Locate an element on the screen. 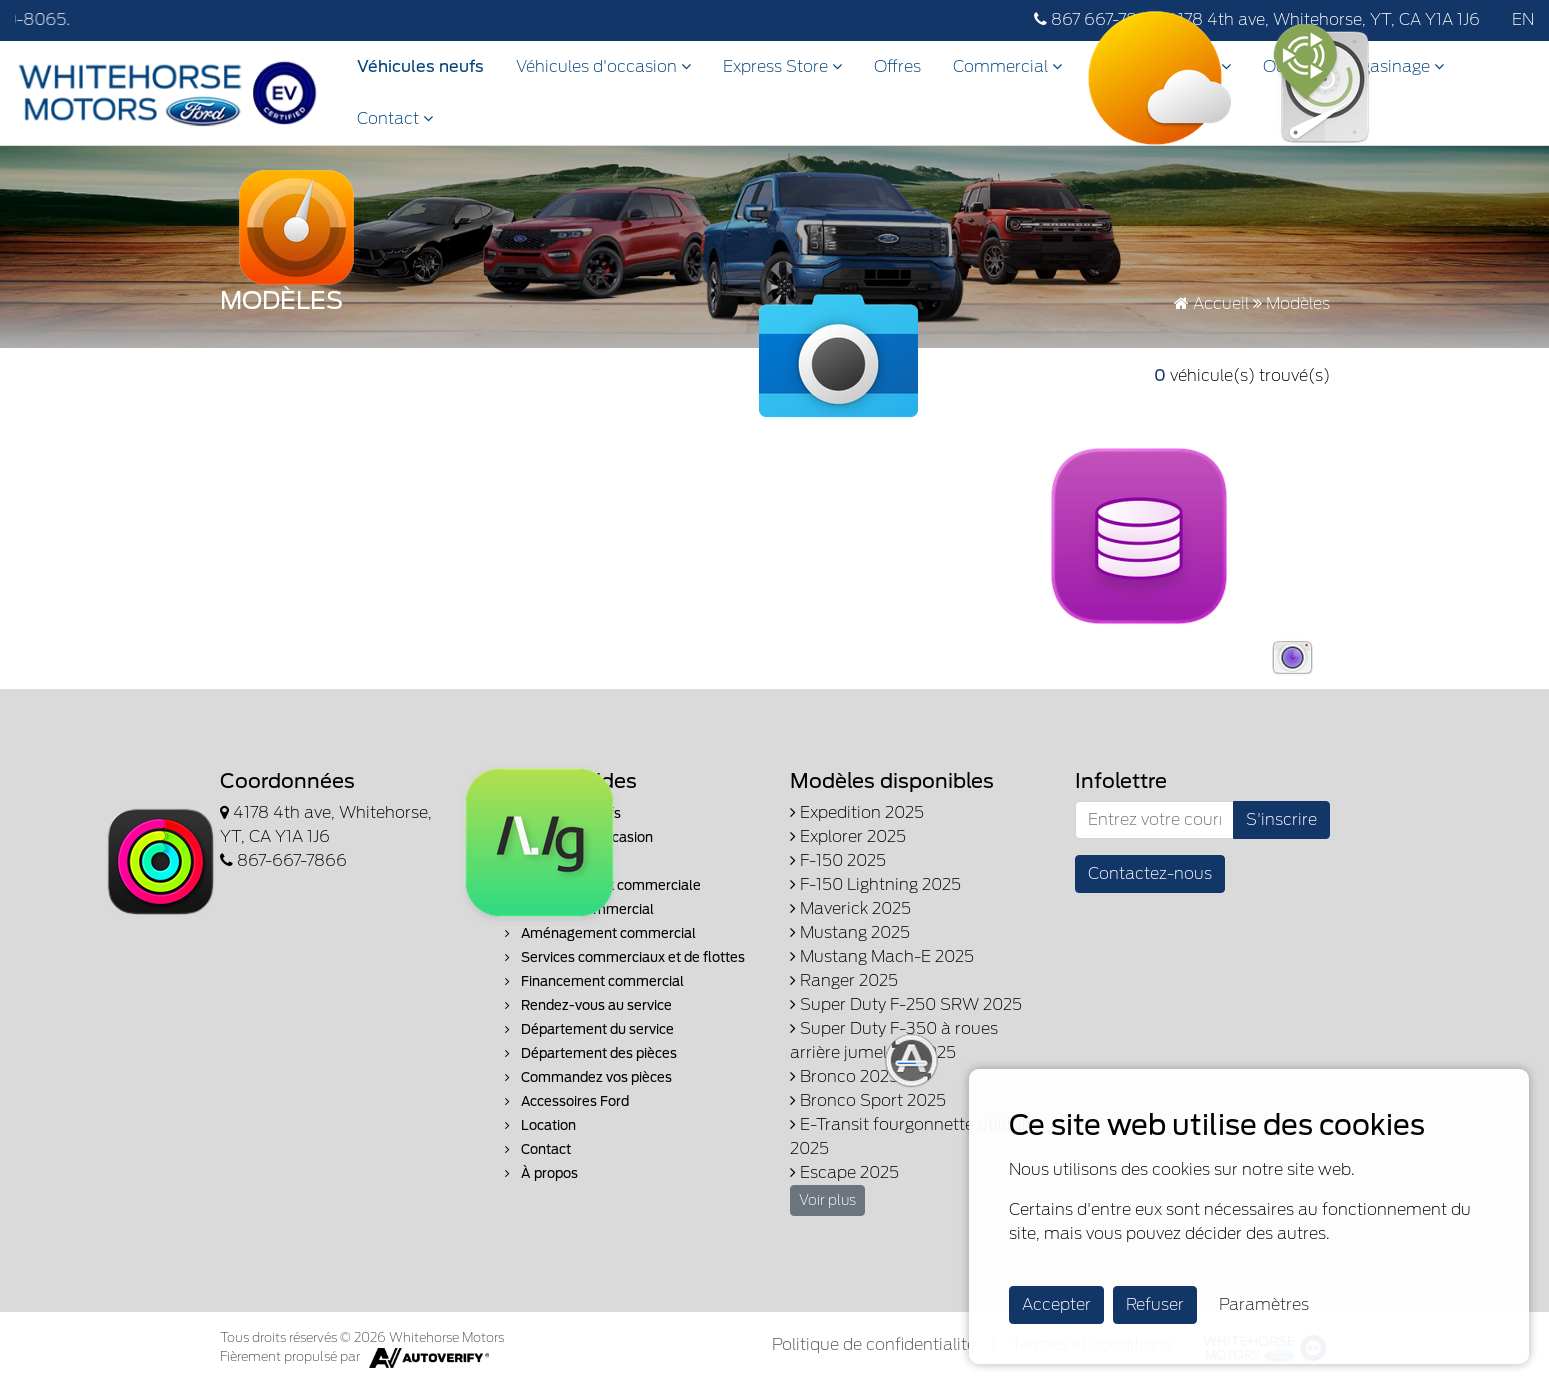 The image size is (1549, 1384). open the camera app is located at coordinates (838, 357).